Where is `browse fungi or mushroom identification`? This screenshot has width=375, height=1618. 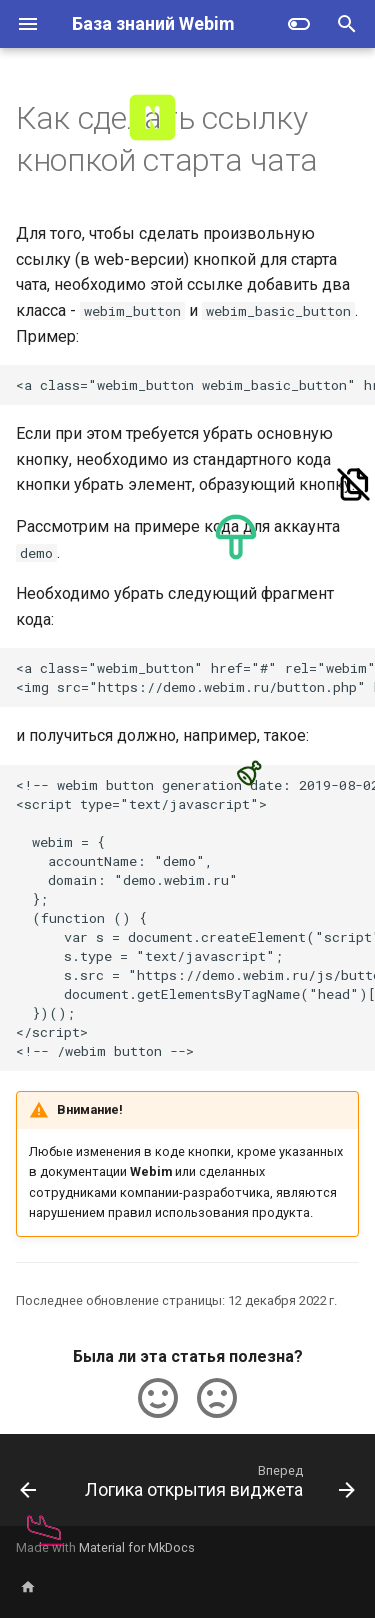 browse fungi or mushroom identification is located at coordinates (236, 537).